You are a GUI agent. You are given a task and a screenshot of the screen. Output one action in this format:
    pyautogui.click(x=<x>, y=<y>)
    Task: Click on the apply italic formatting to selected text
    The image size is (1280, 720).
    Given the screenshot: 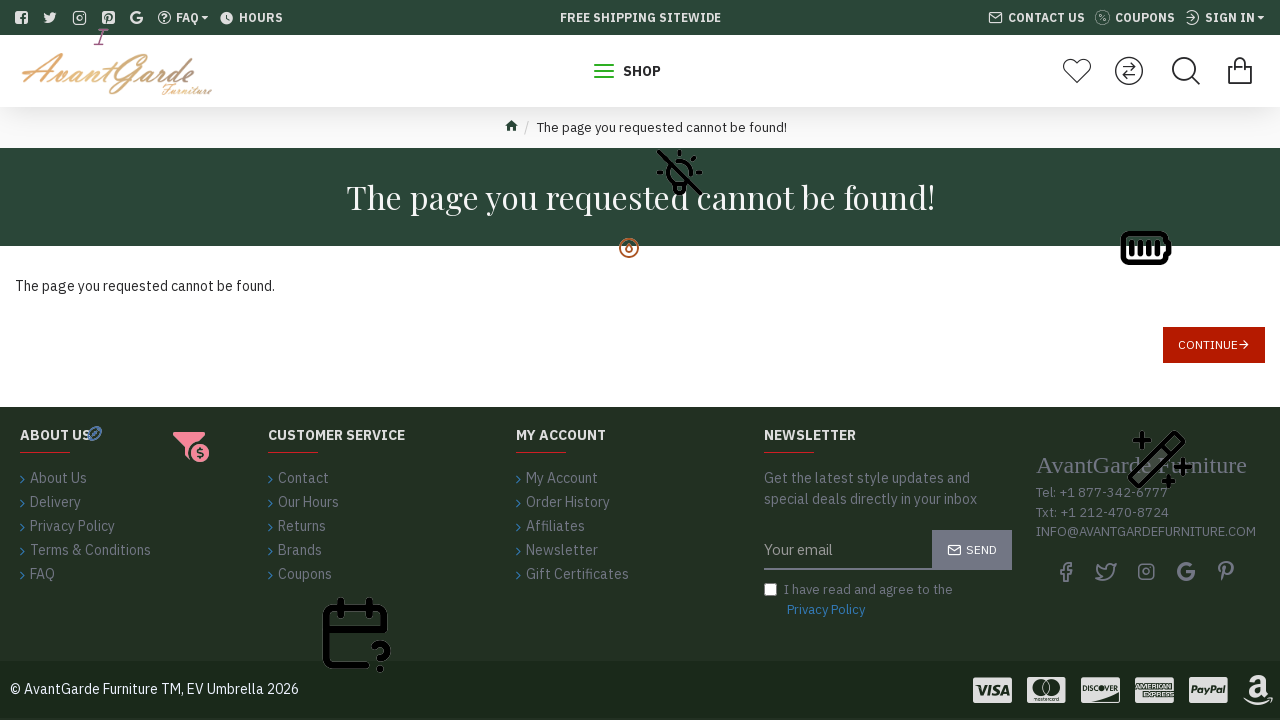 What is the action you would take?
    pyautogui.click(x=101, y=37)
    